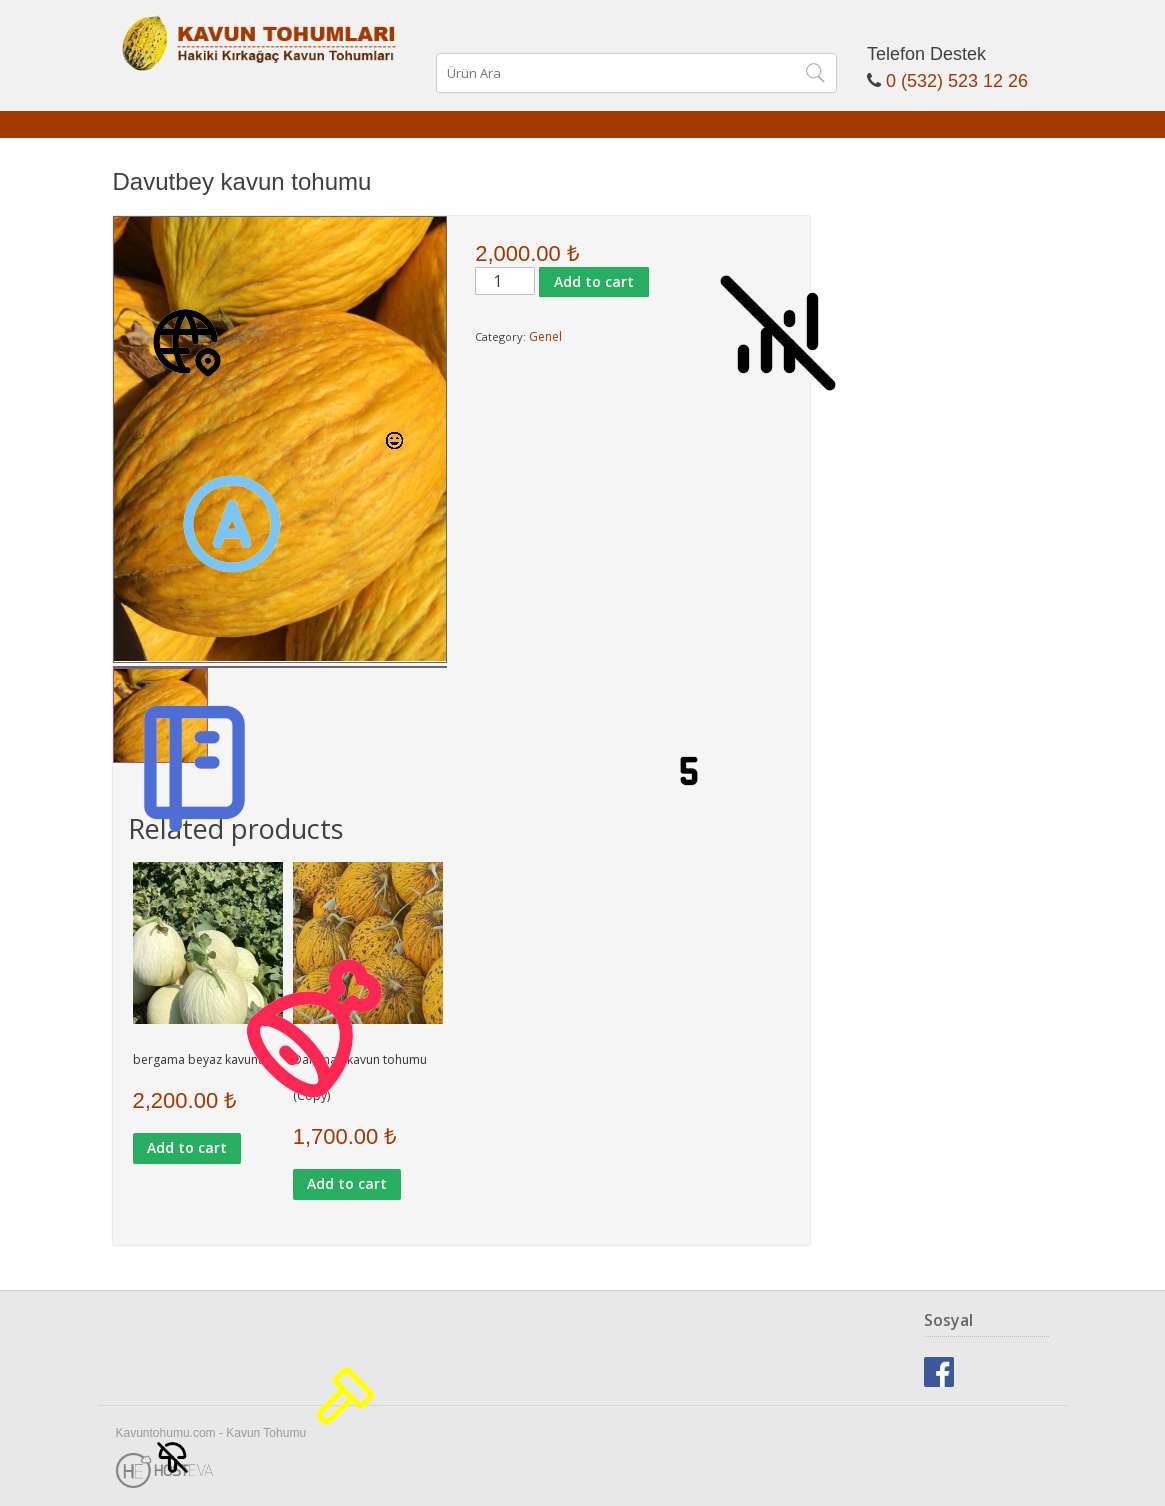  I want to click on indicates step 5 in a multi-step process, so click(689, 771).